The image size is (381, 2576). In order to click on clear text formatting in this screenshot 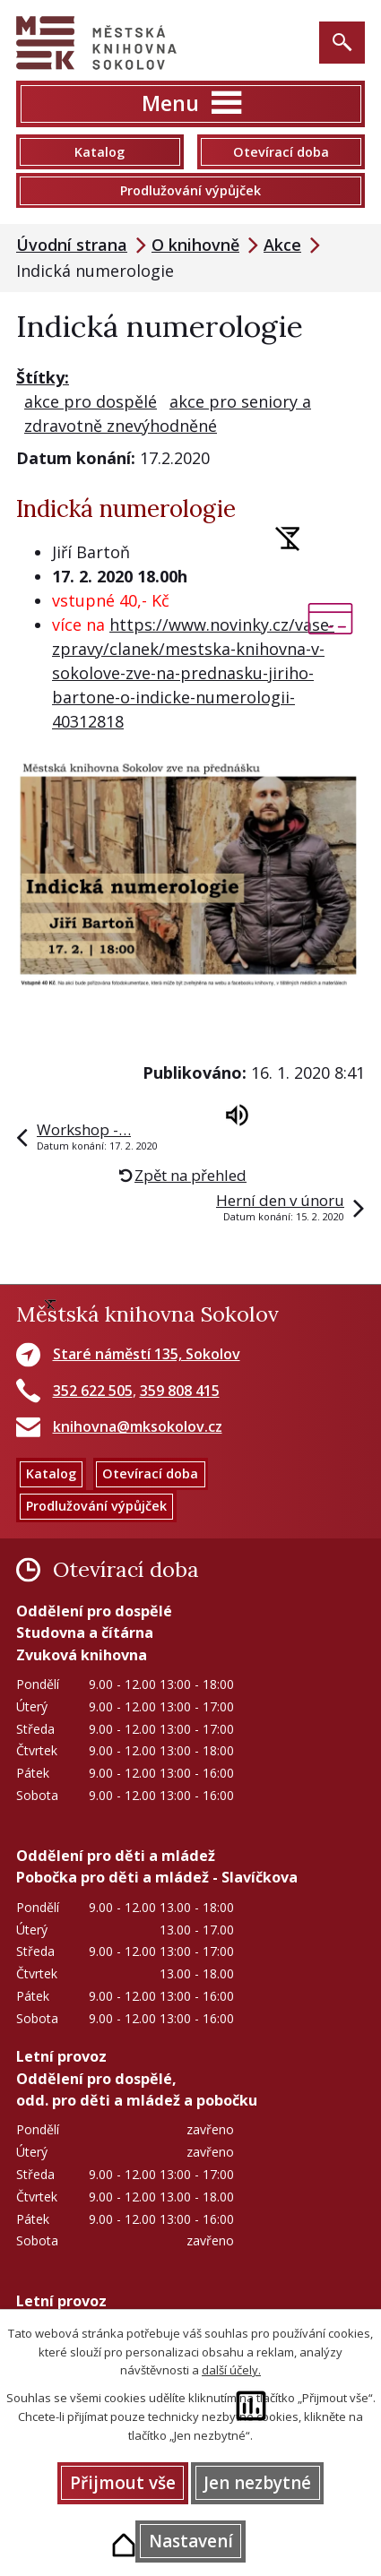, I will do `click(50, 1304)`.